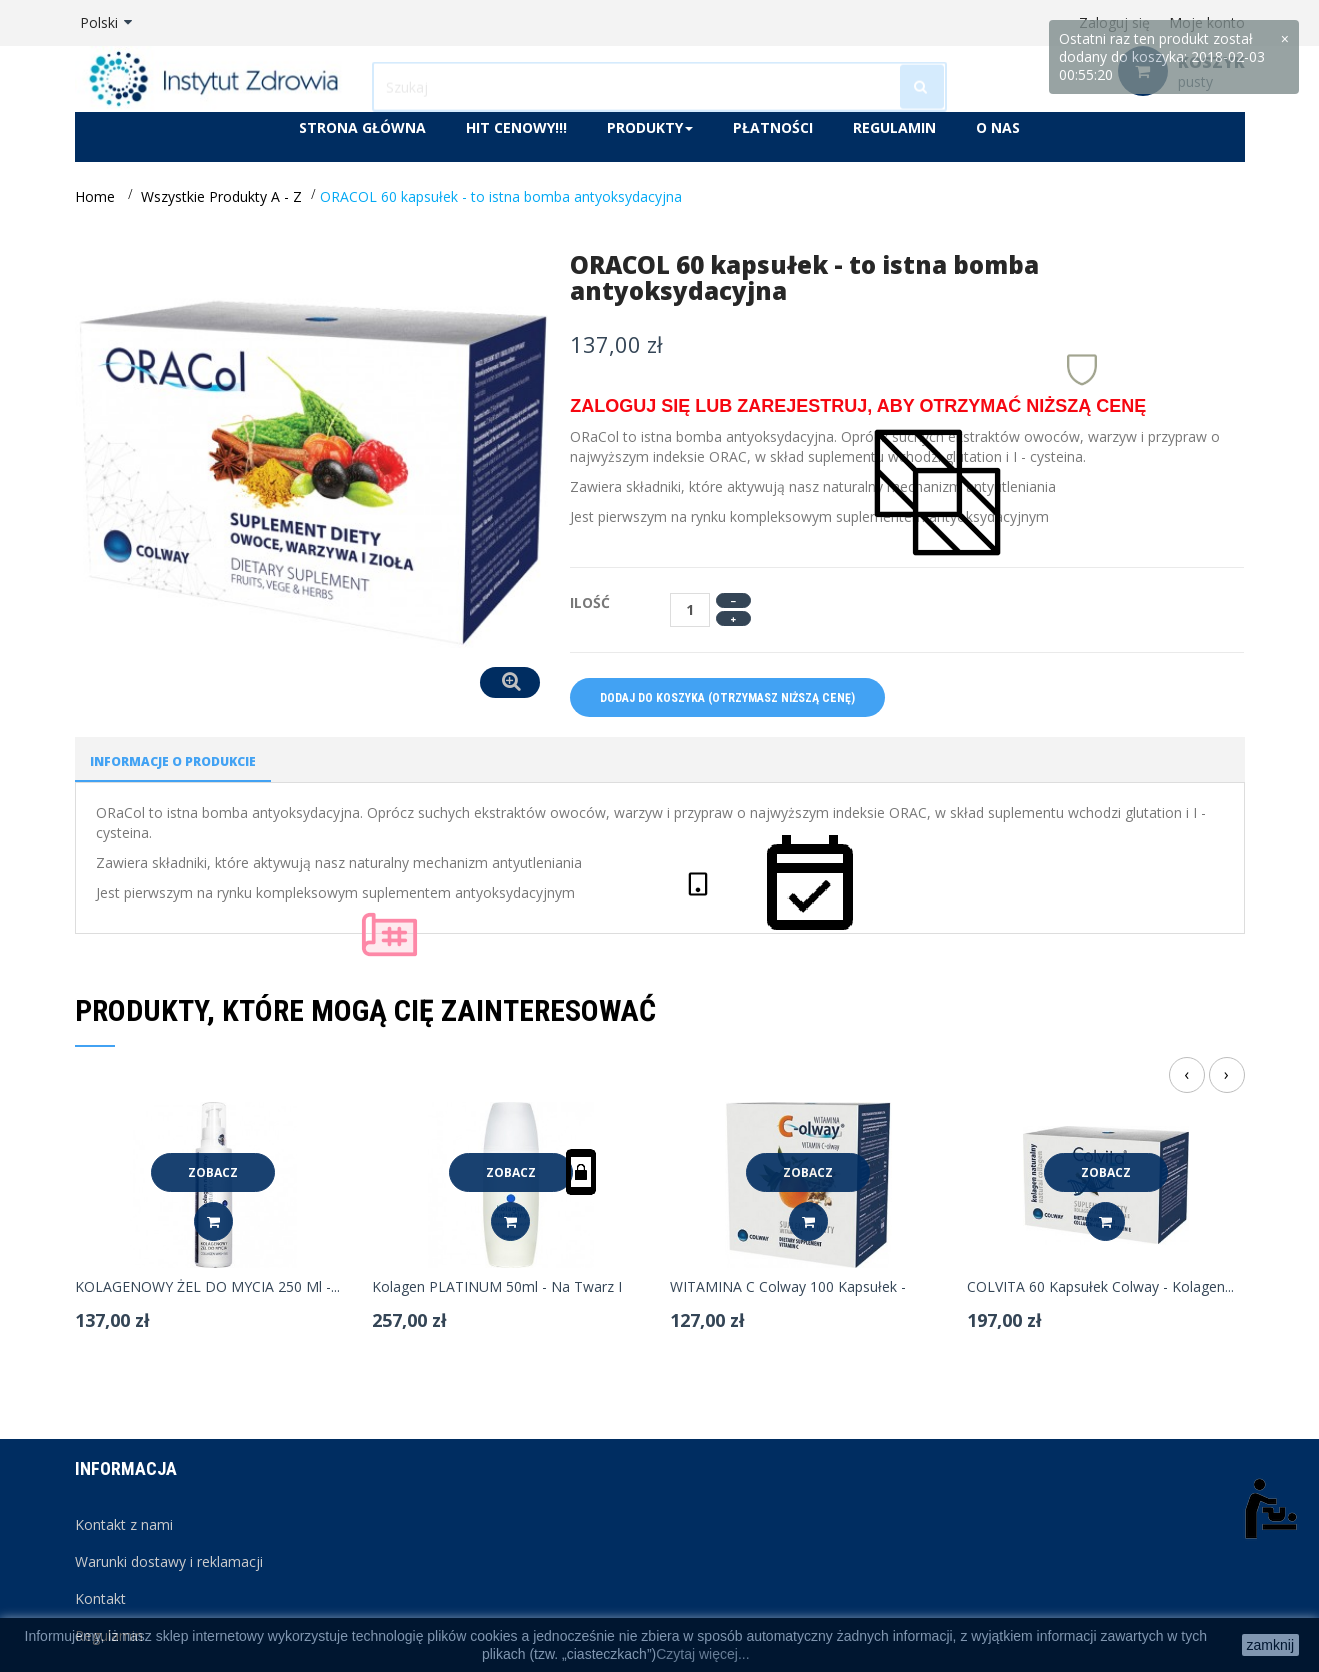 The width and height of the screenshot is (1319, 1672). I want to click on switch to tablet view, so click(698, 884).